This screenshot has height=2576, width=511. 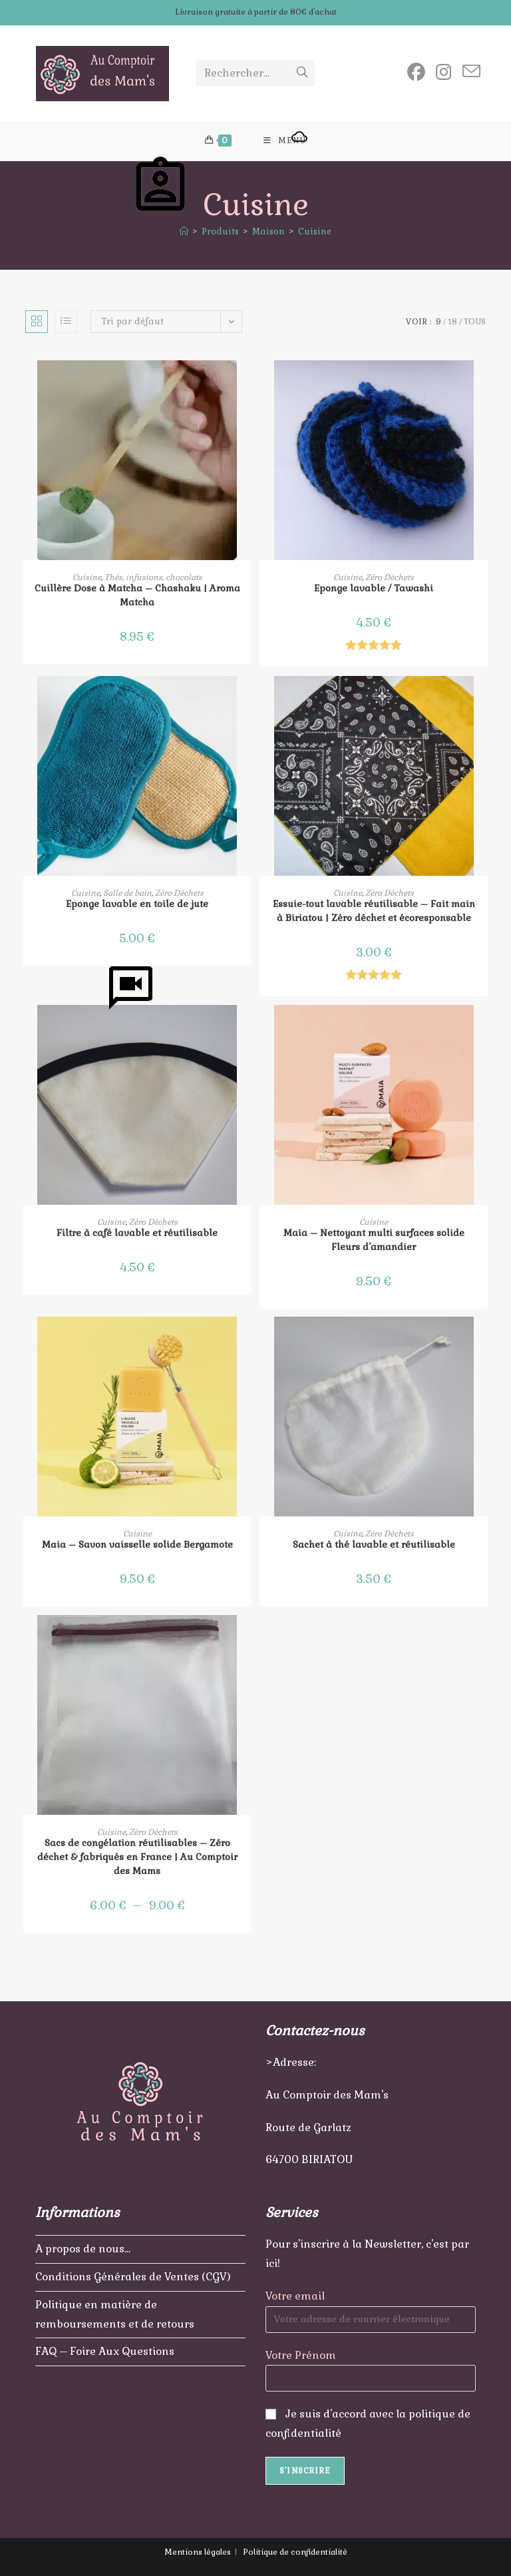 I want to click on view assigned user profile, so click(x=160, y=186).